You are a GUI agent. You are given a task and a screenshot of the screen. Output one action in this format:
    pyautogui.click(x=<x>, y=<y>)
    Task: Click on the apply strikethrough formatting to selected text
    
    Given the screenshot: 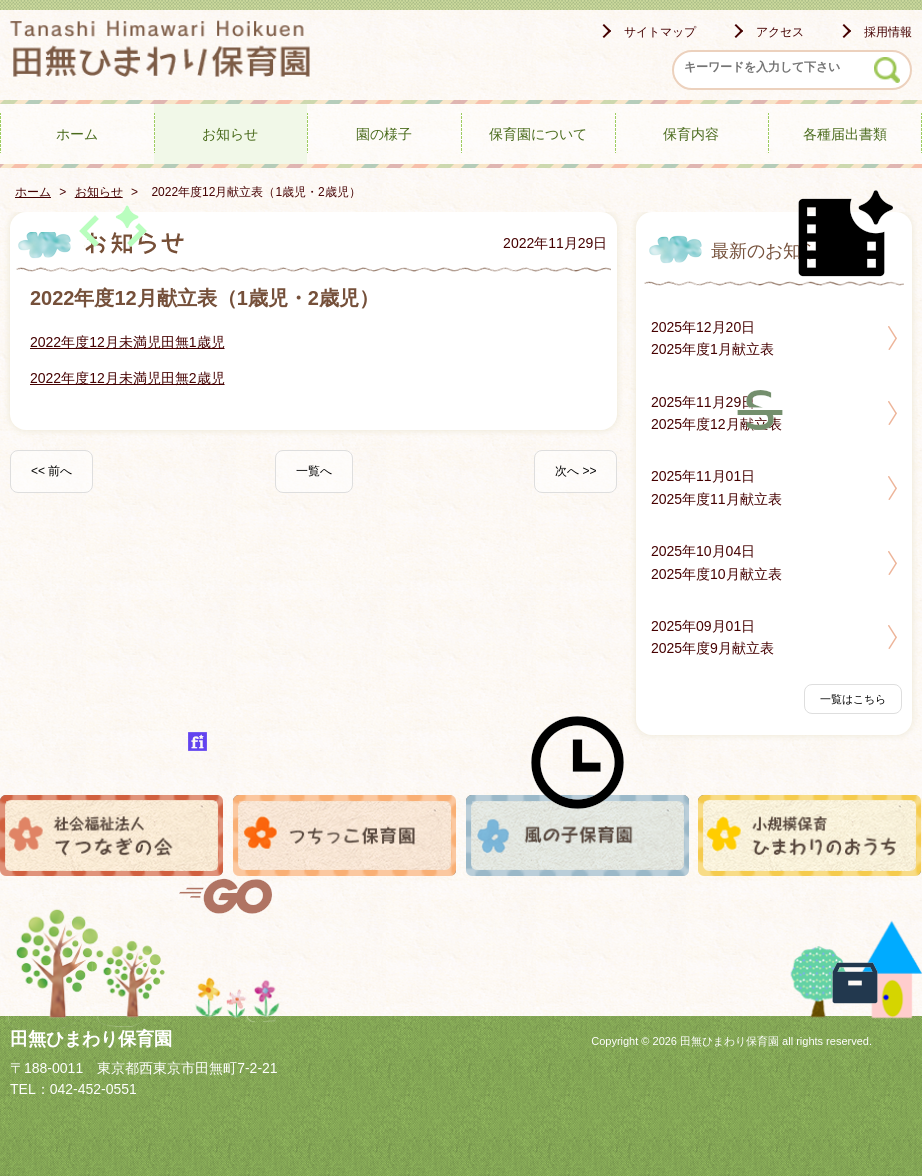 What is the action you would take?
    pyautogui.click(x=760, y=410)
    